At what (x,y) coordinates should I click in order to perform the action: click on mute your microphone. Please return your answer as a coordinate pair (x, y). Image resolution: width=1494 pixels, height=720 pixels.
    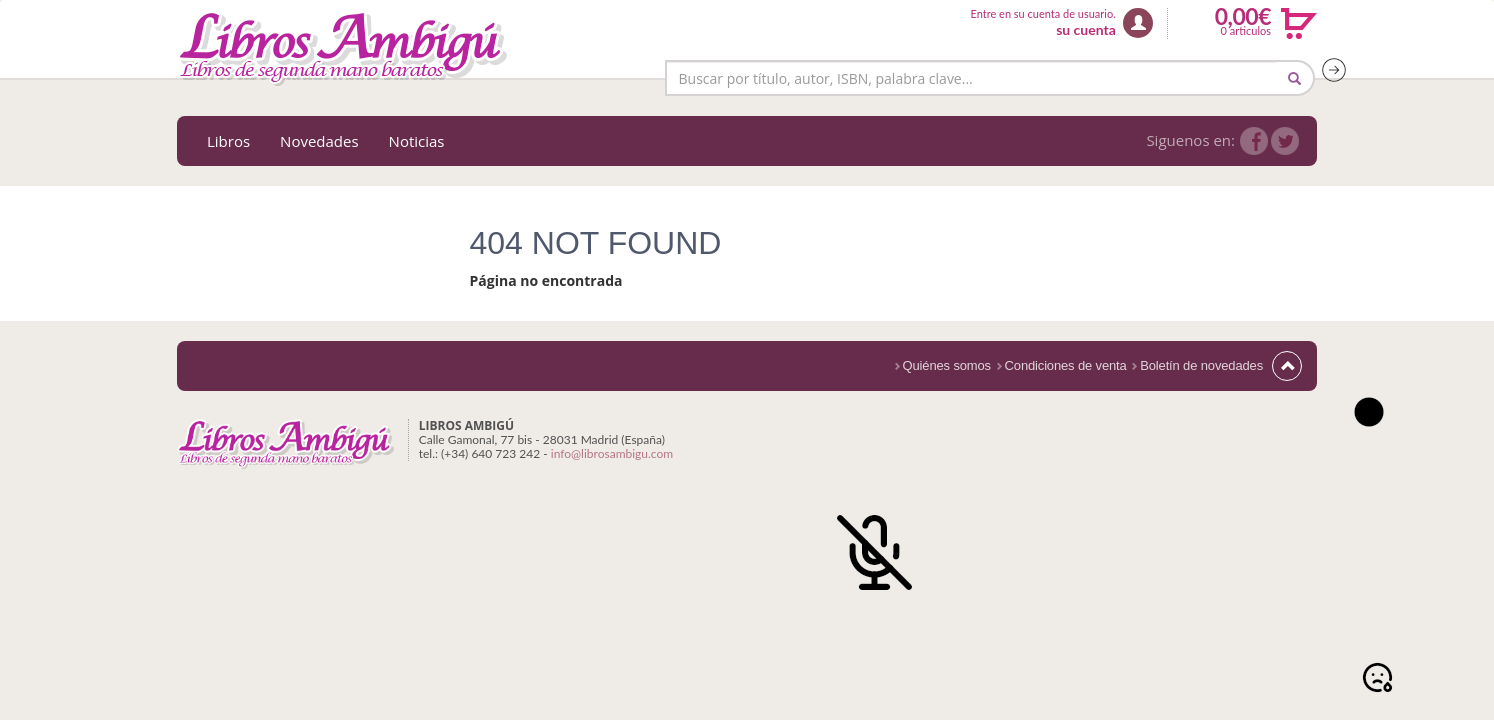
    Looking at the image, I should click on (874, 552).